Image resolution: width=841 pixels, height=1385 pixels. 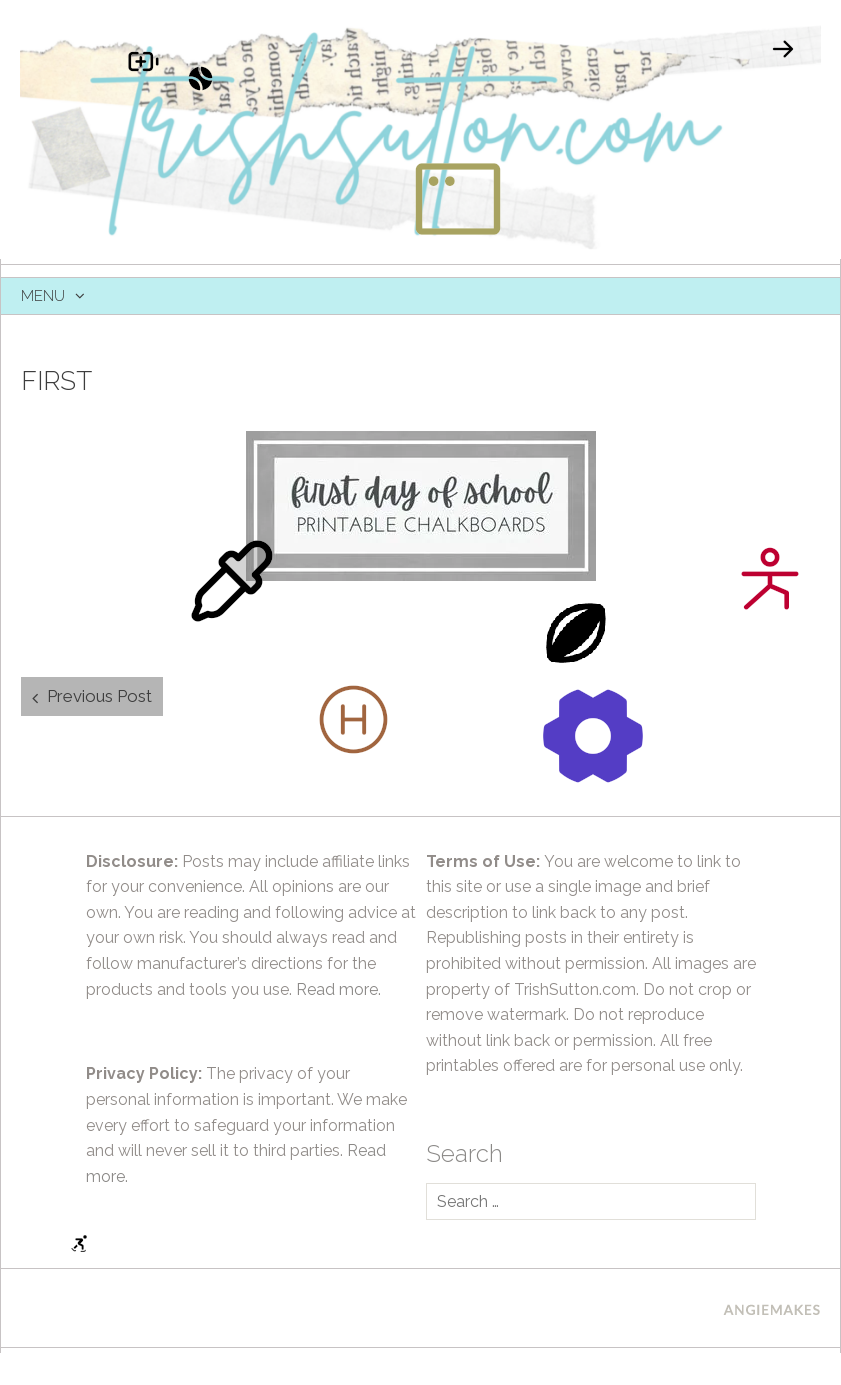 What do you see at coordinates (79, 1243) in the screenshot?
I see `indicates ice skating or winter sports activity` at bounding box center [79, 1243].